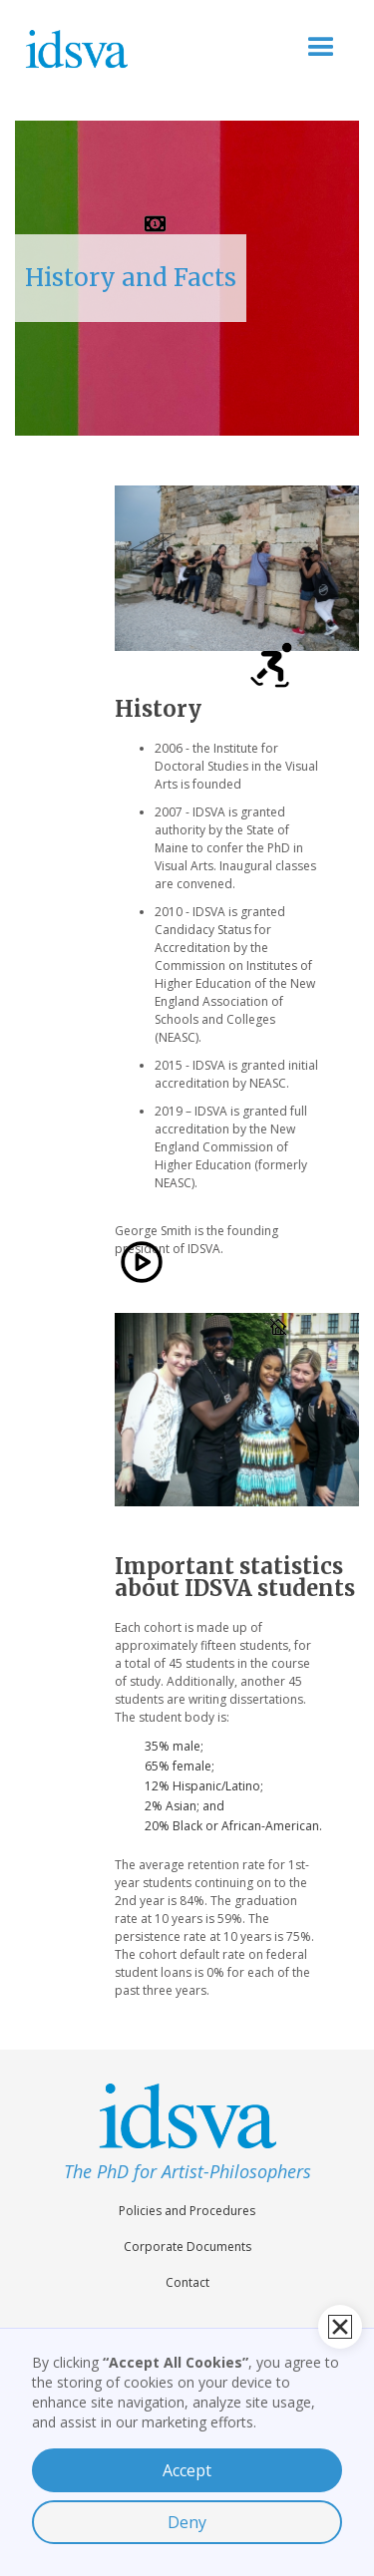  What do you see at coordinates (272, 665) in the screenshot?
I see `access ice skating activities or locations` at bounding box center [272, 665].